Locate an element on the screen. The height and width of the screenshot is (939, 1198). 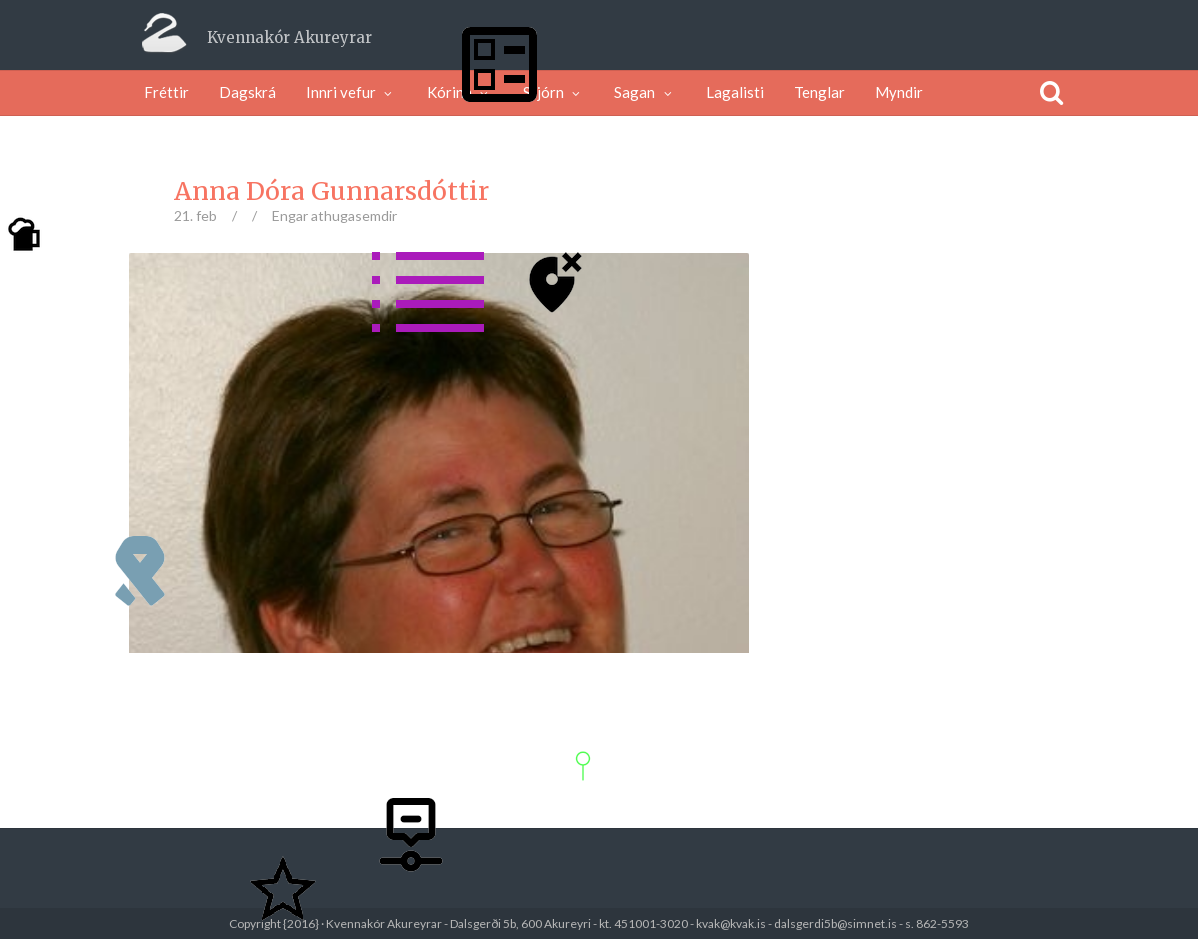
view ballot or voting options is located at coordinates (499, 64).